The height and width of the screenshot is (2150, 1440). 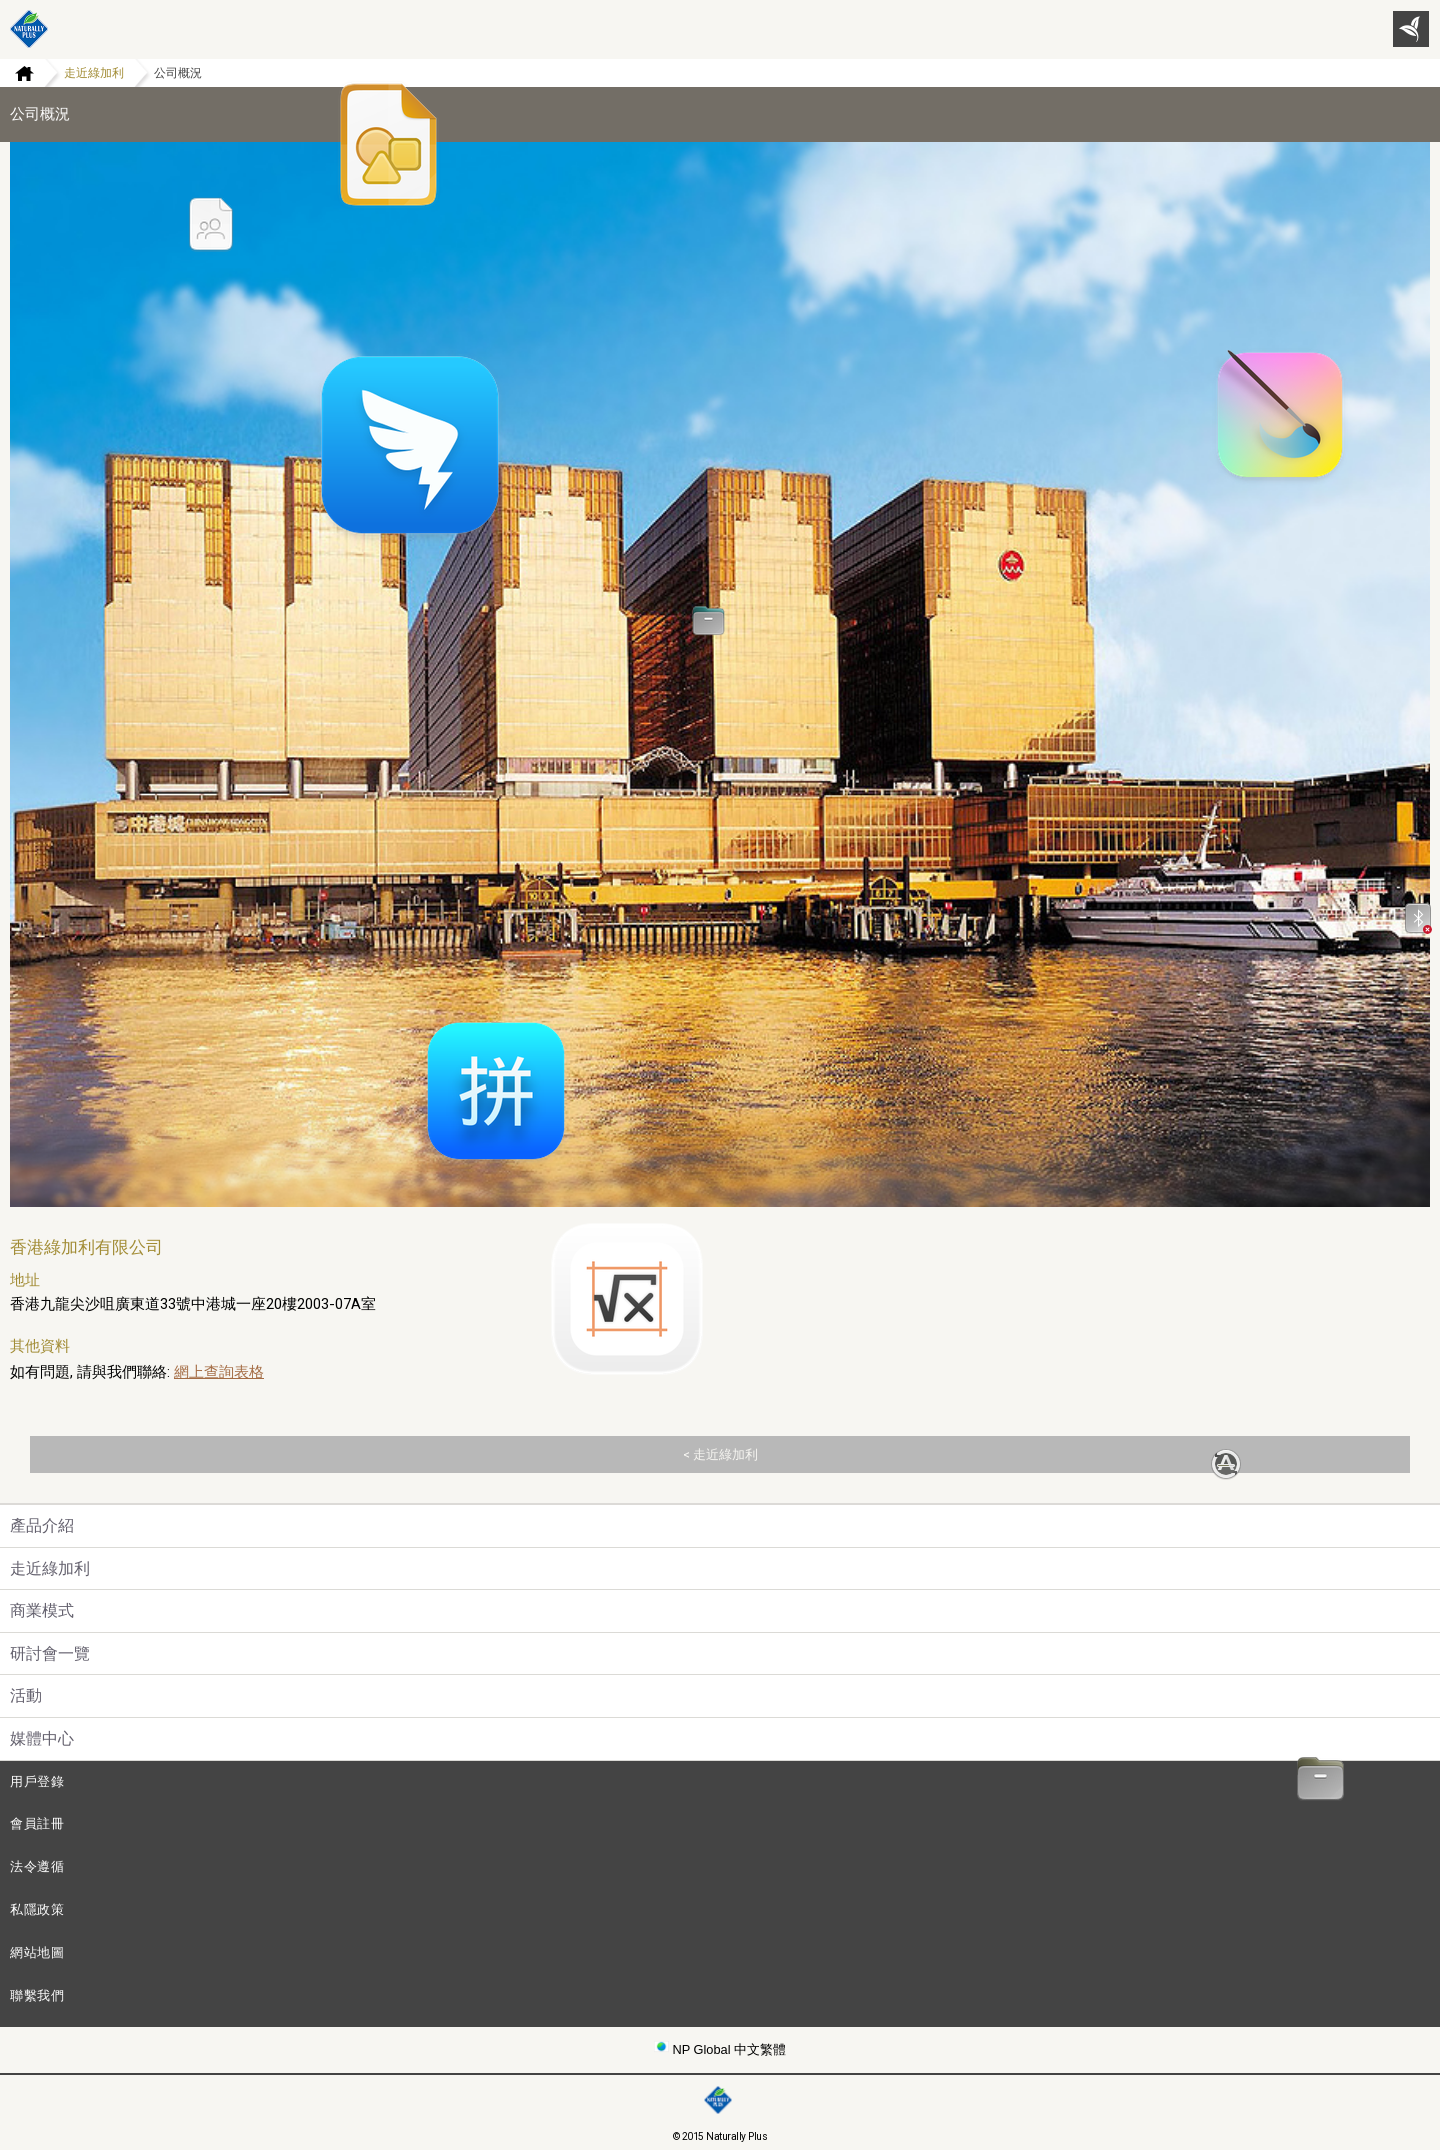 I want to click on open dingtalk messaging app, so click(x=410, y=445).